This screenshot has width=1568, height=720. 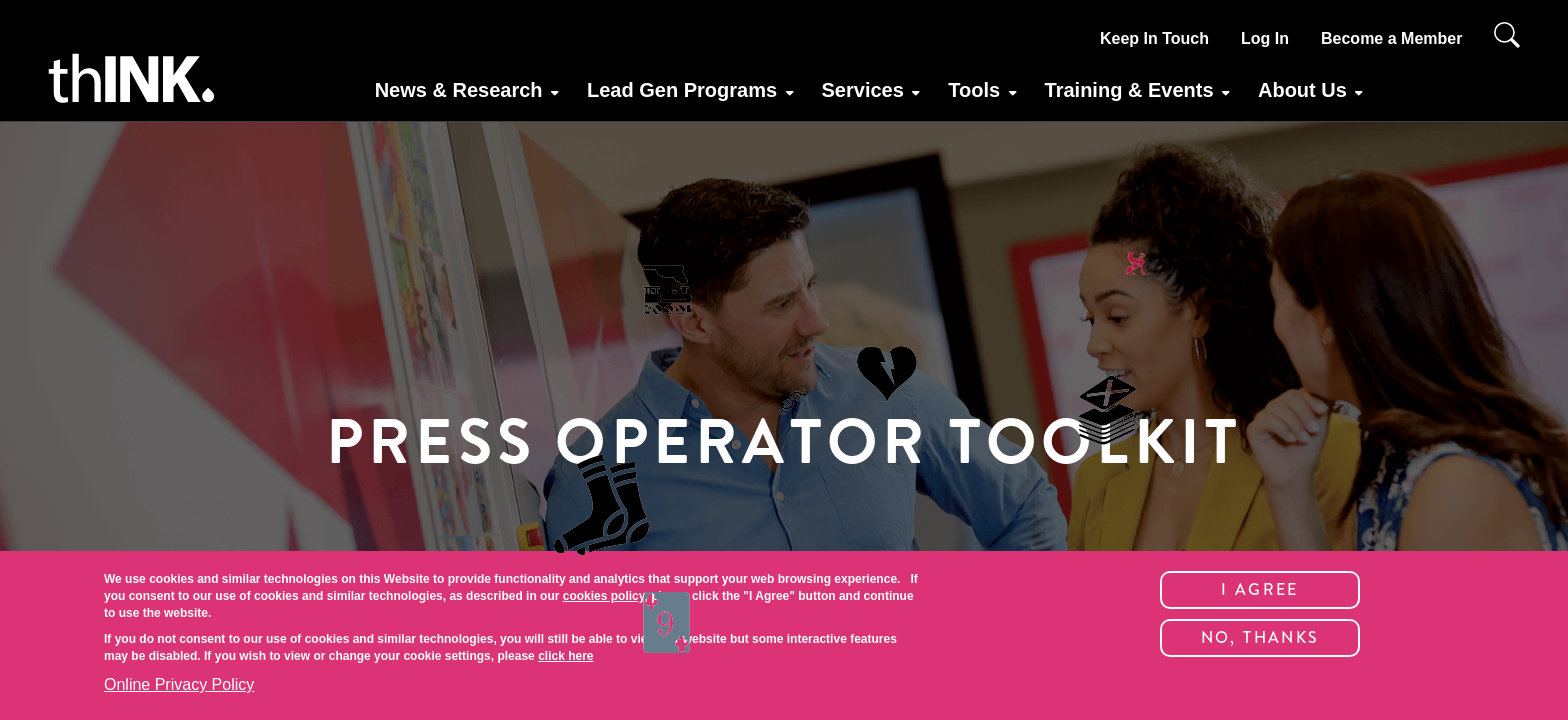 What do you see at coordinates (792, 401) in the screenshot?
I see `access genetic or DNA-related information` at bounding box center [792, 401].